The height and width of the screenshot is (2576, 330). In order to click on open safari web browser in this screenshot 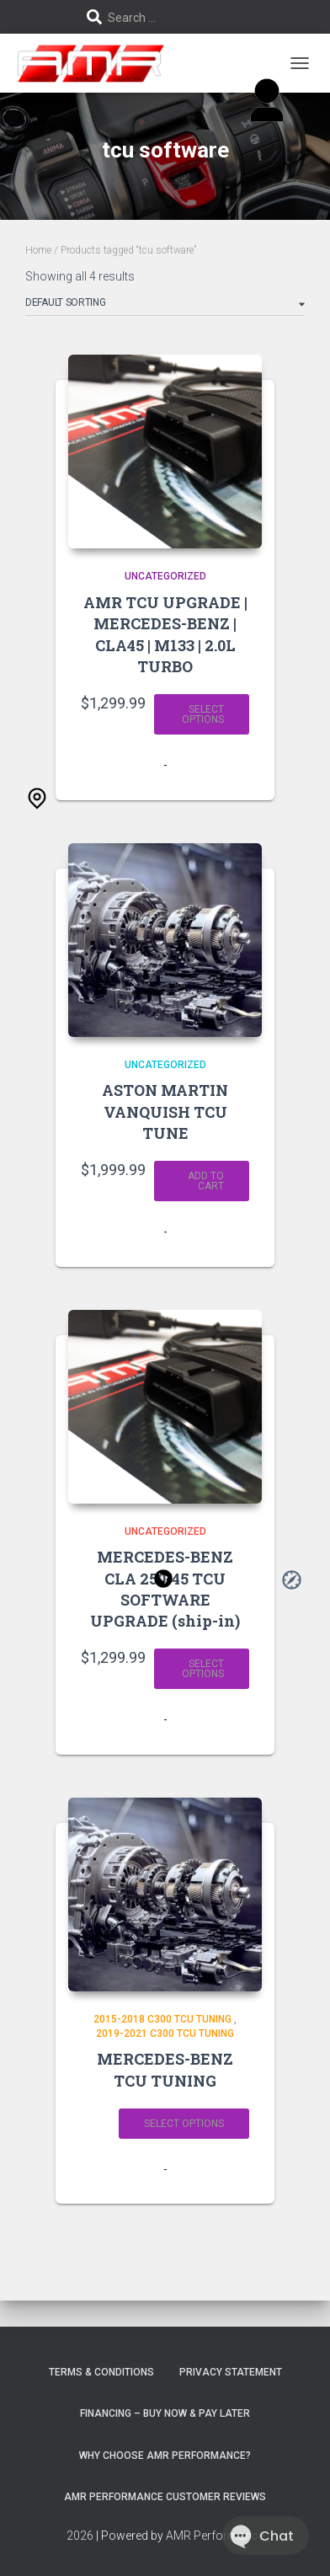, I will do `click(291, 1579)`.